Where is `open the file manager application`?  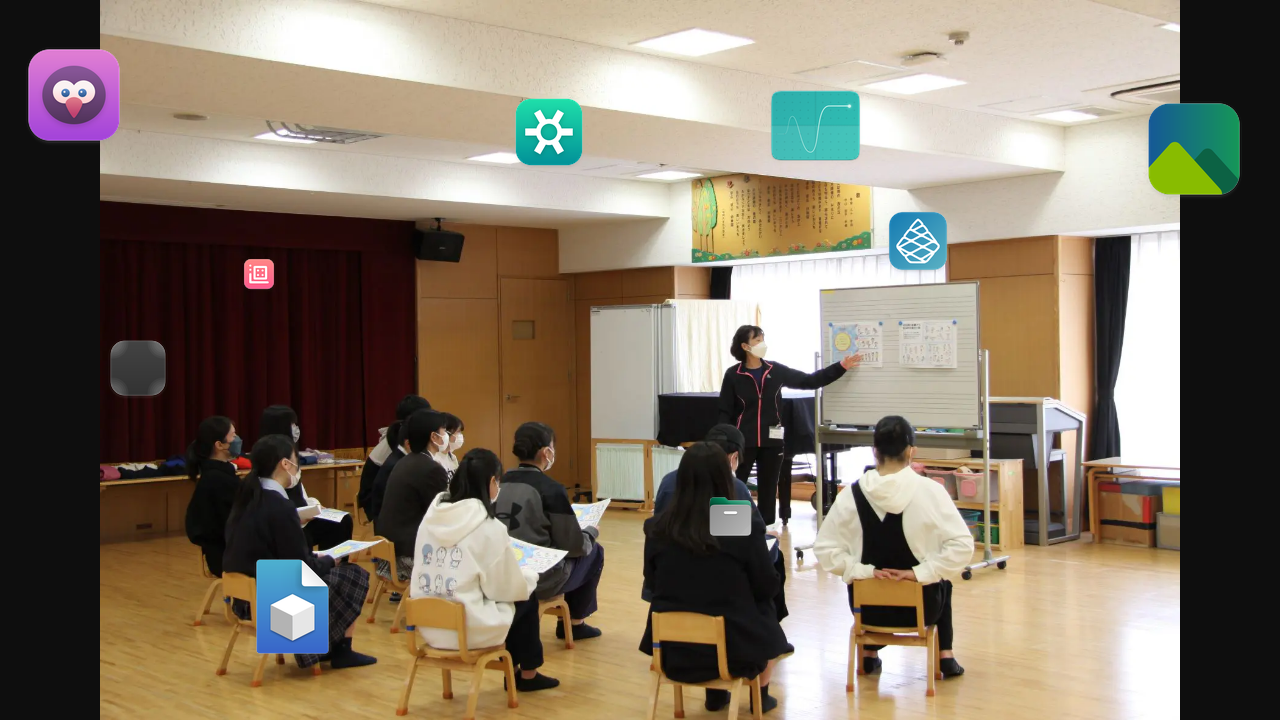 open the file manager application is located at coordinates (730, 516).